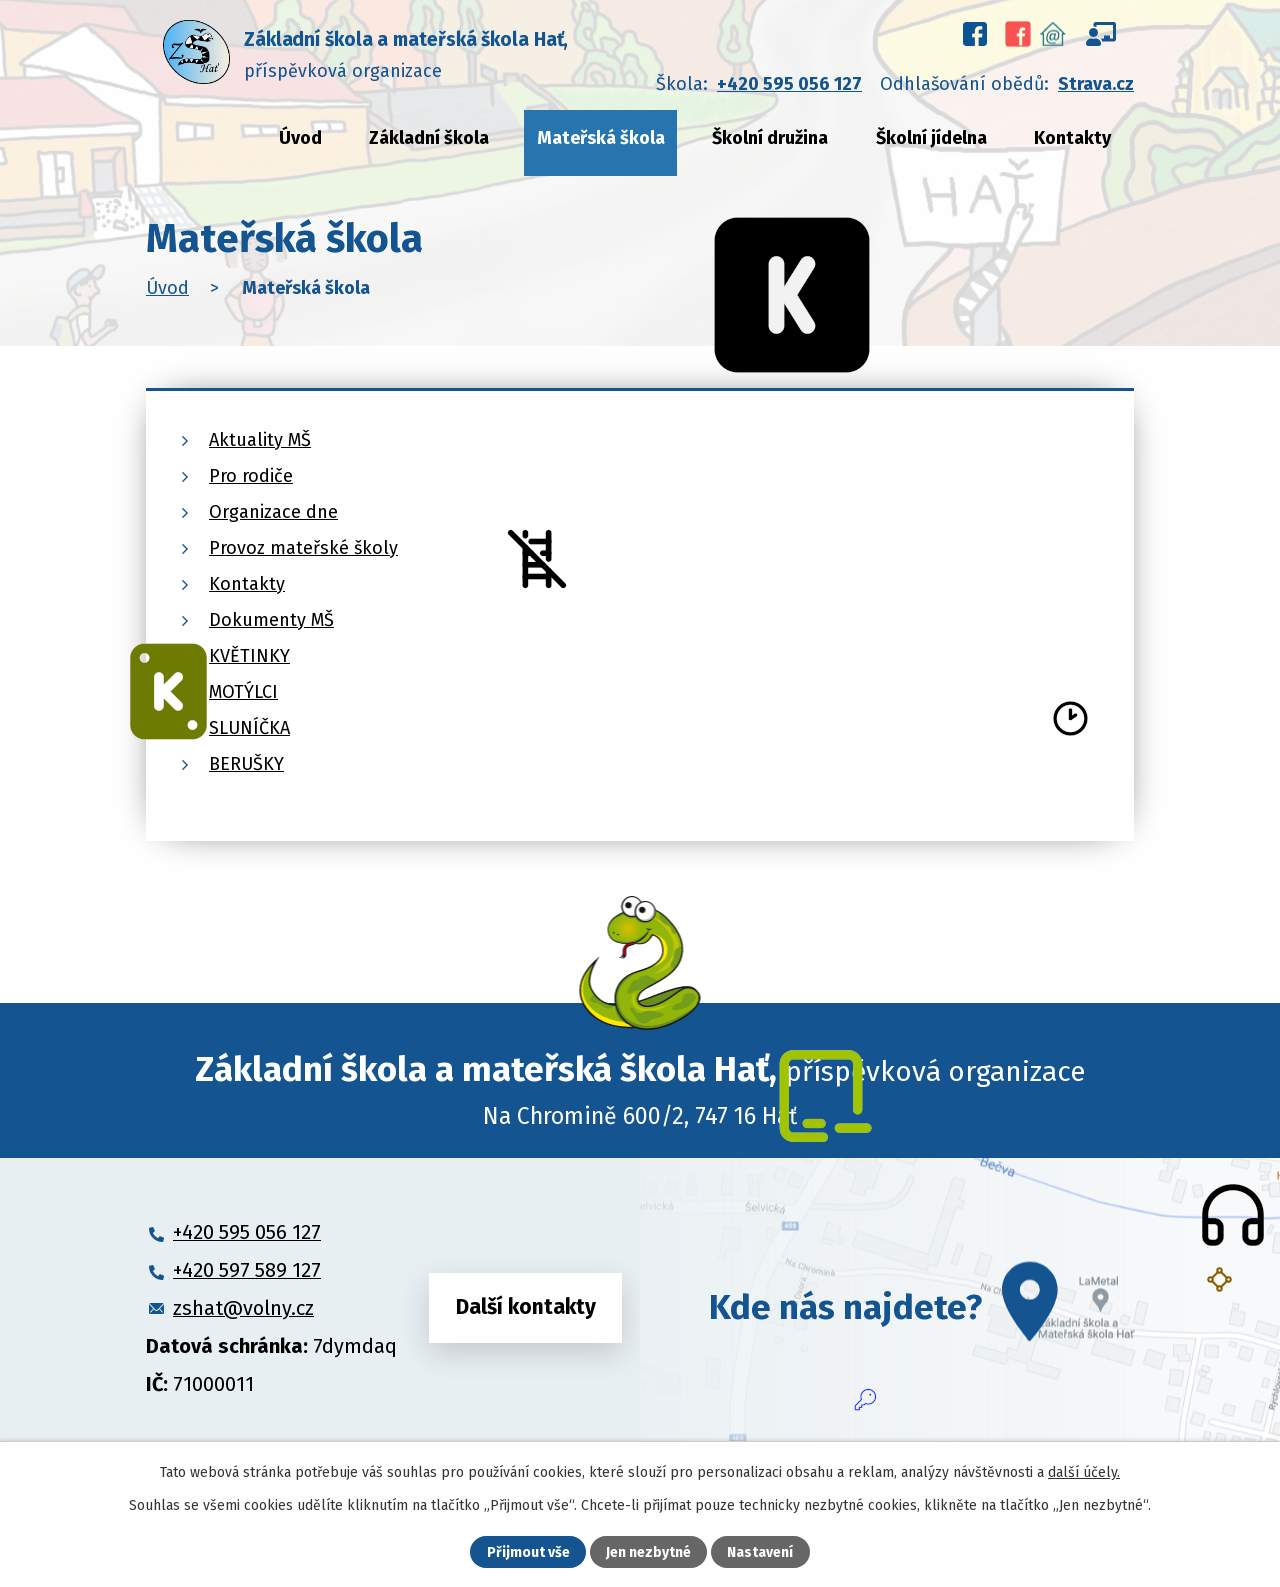 The height and width of the screenshot is (1587, 1280). Describe the element at coordinates (821, 1096) in the screenshot. I see `remove an iPad from connected devices` at that location.